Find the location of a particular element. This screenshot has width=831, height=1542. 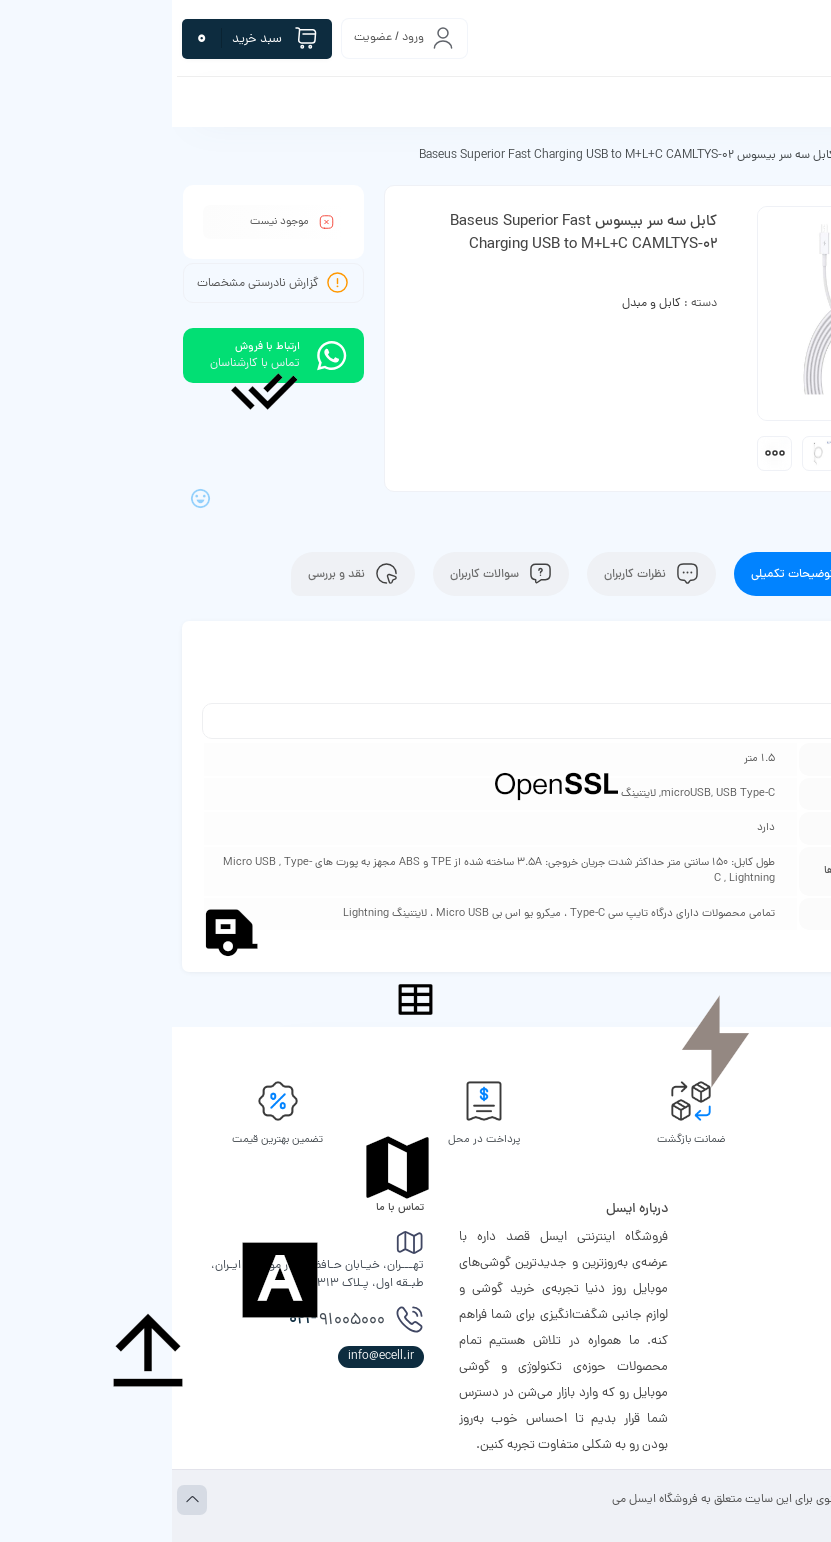

insert a table into the document is located at coordinates (415, 999).